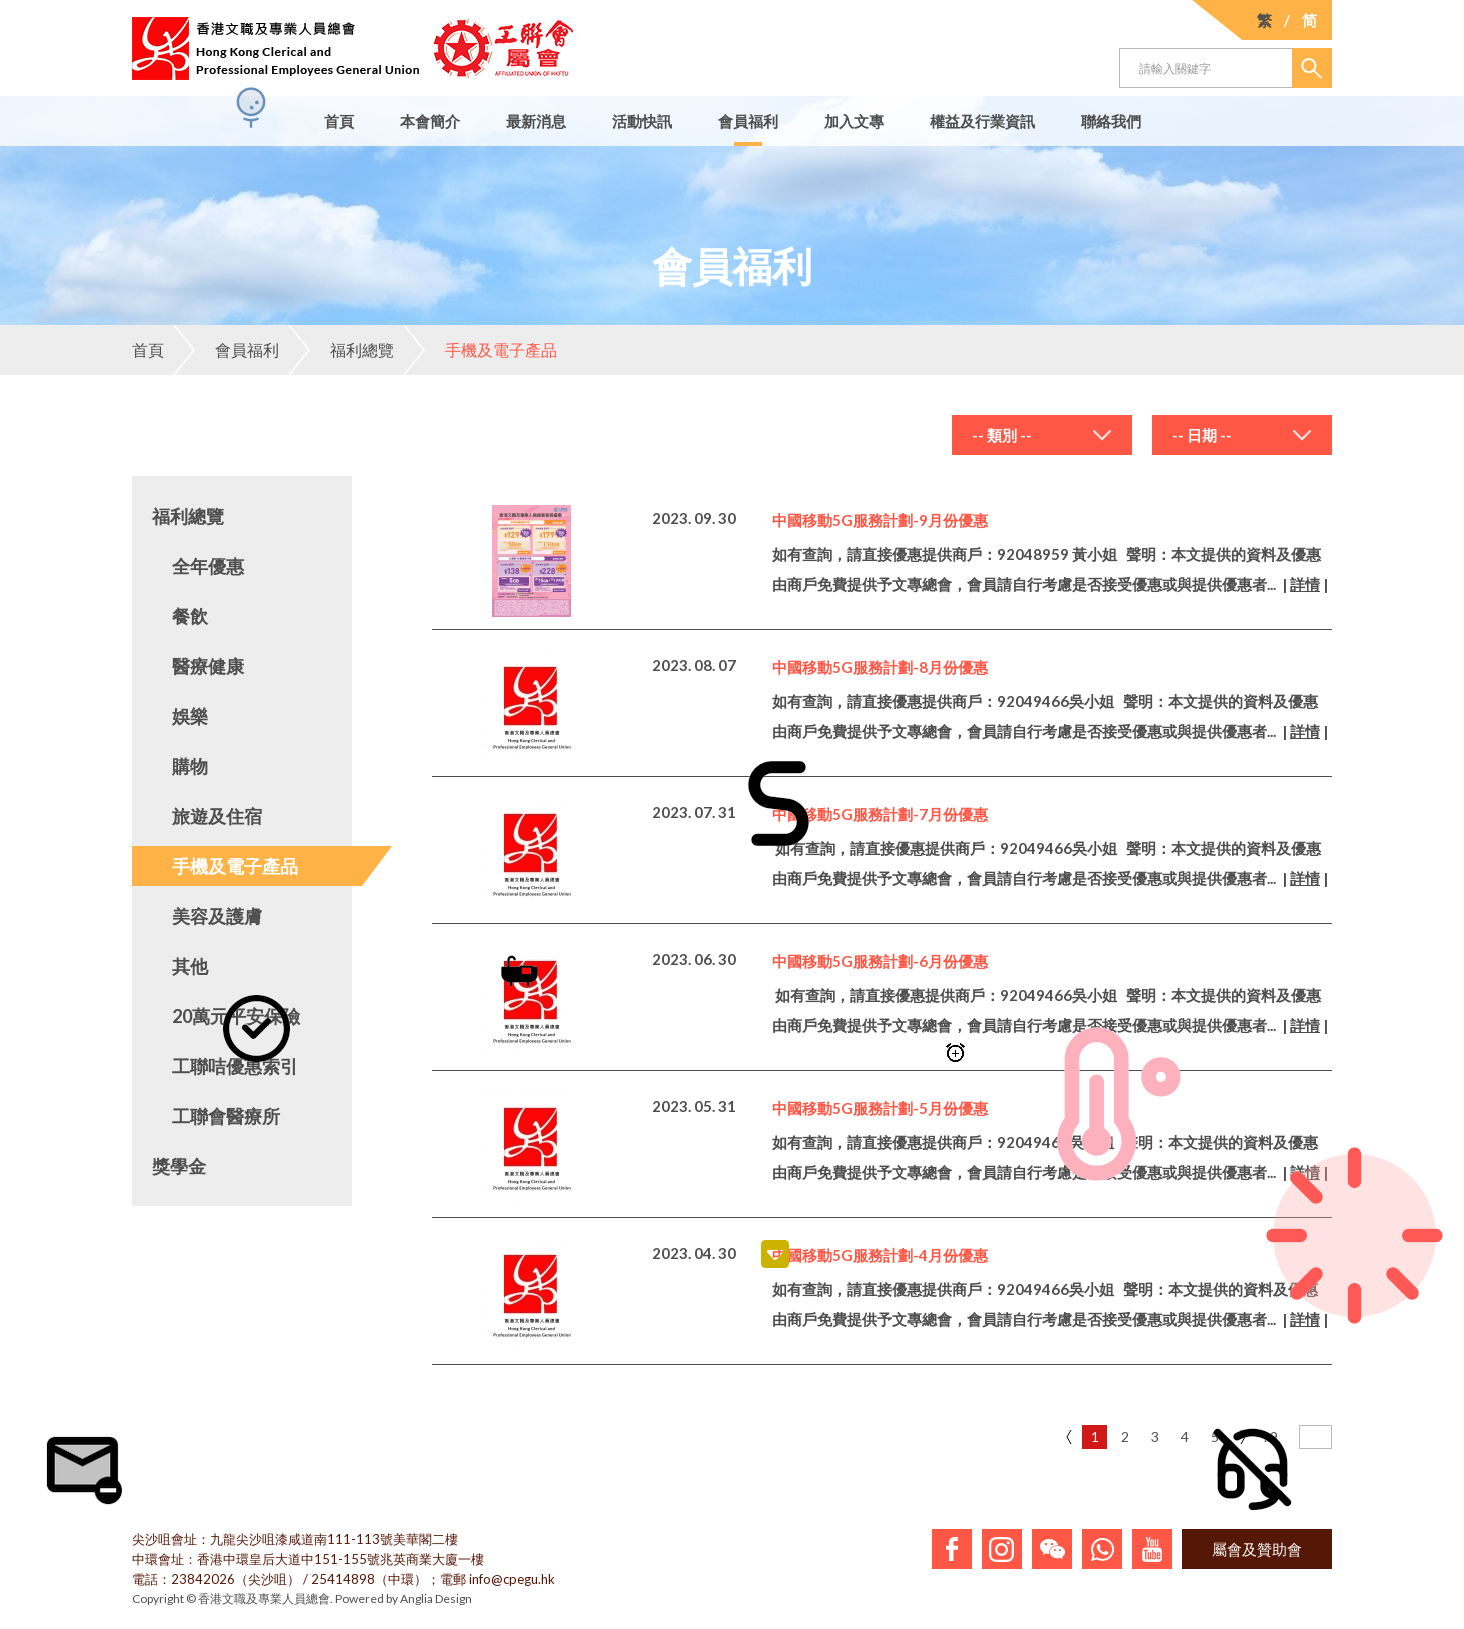 The image size is (1464, 1629). I want to click on indicates content is loading, so click(1354, 1235).